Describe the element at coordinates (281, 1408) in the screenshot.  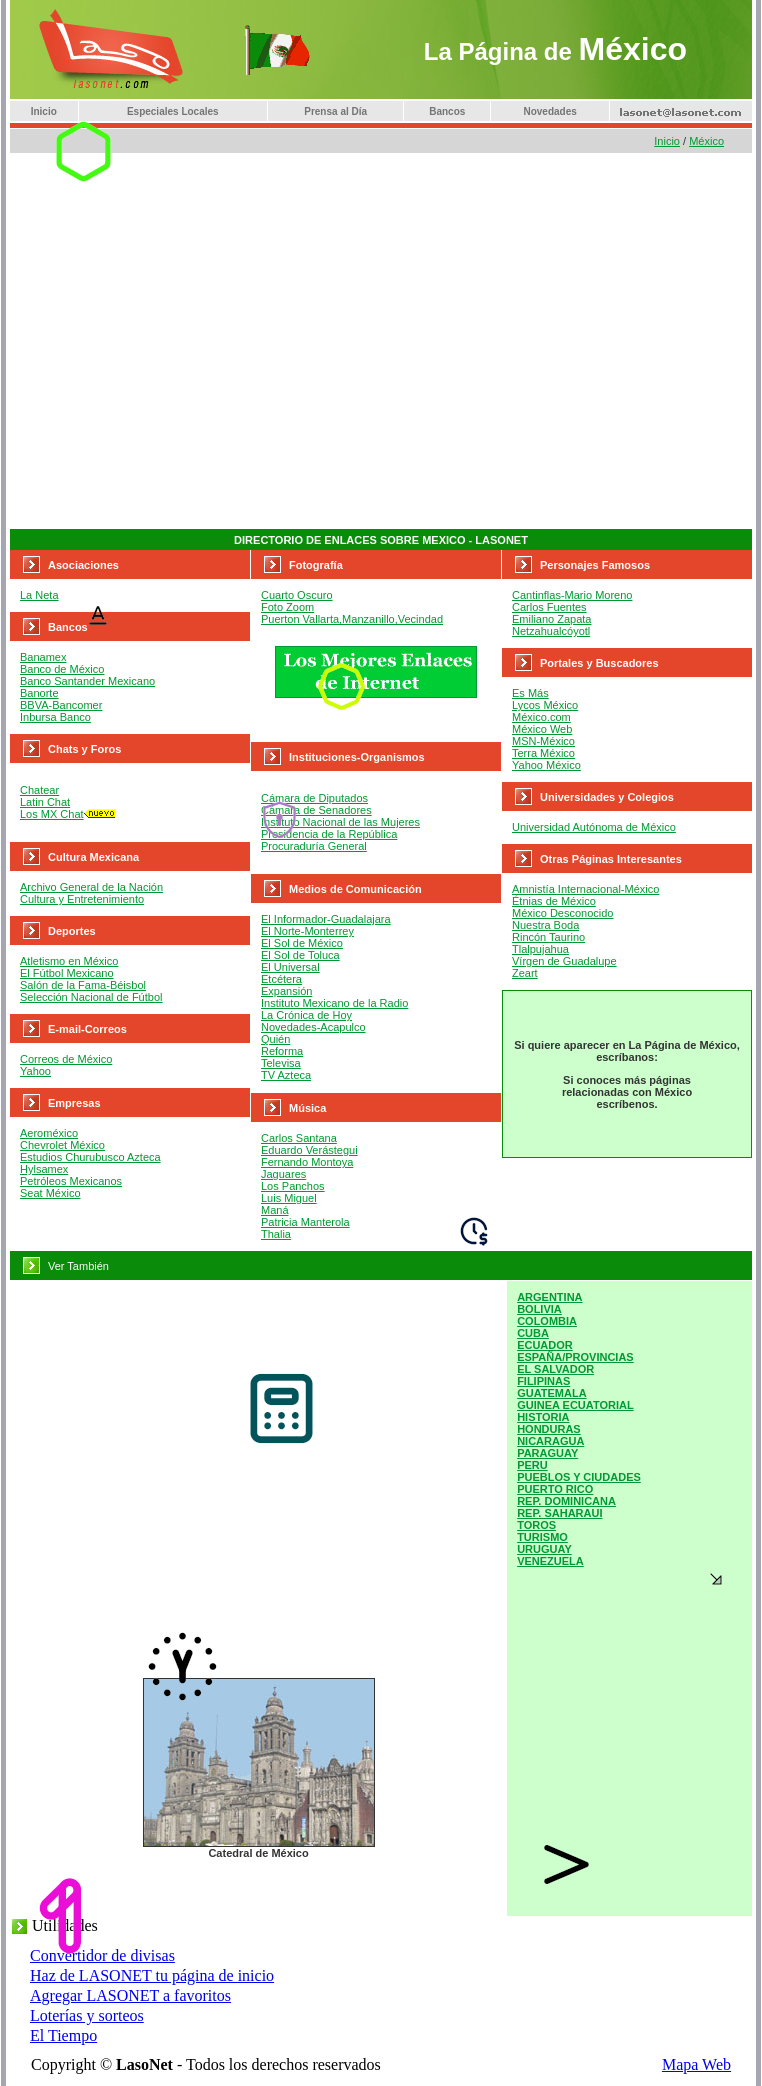
I see `open the calculator app` at that location.